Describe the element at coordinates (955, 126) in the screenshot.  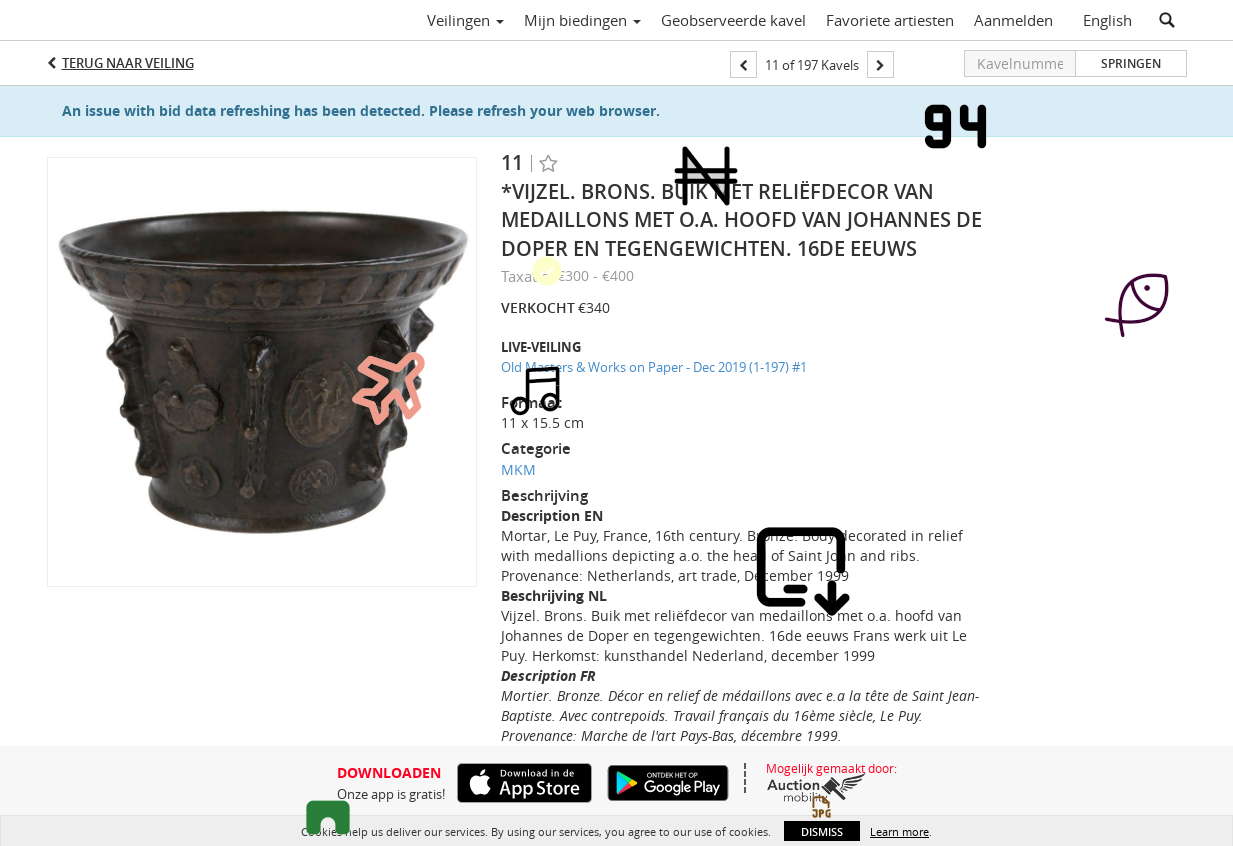
I see `indicates item number 94 in a list or sequence` at that location.